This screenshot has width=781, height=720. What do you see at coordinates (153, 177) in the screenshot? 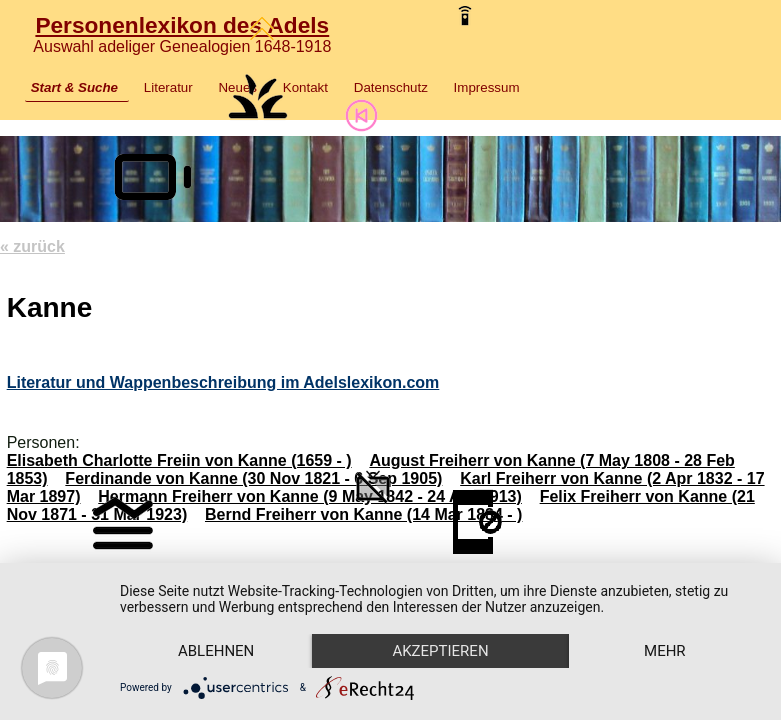
I see `indicates current battery level` at bounding box center [153, 177].